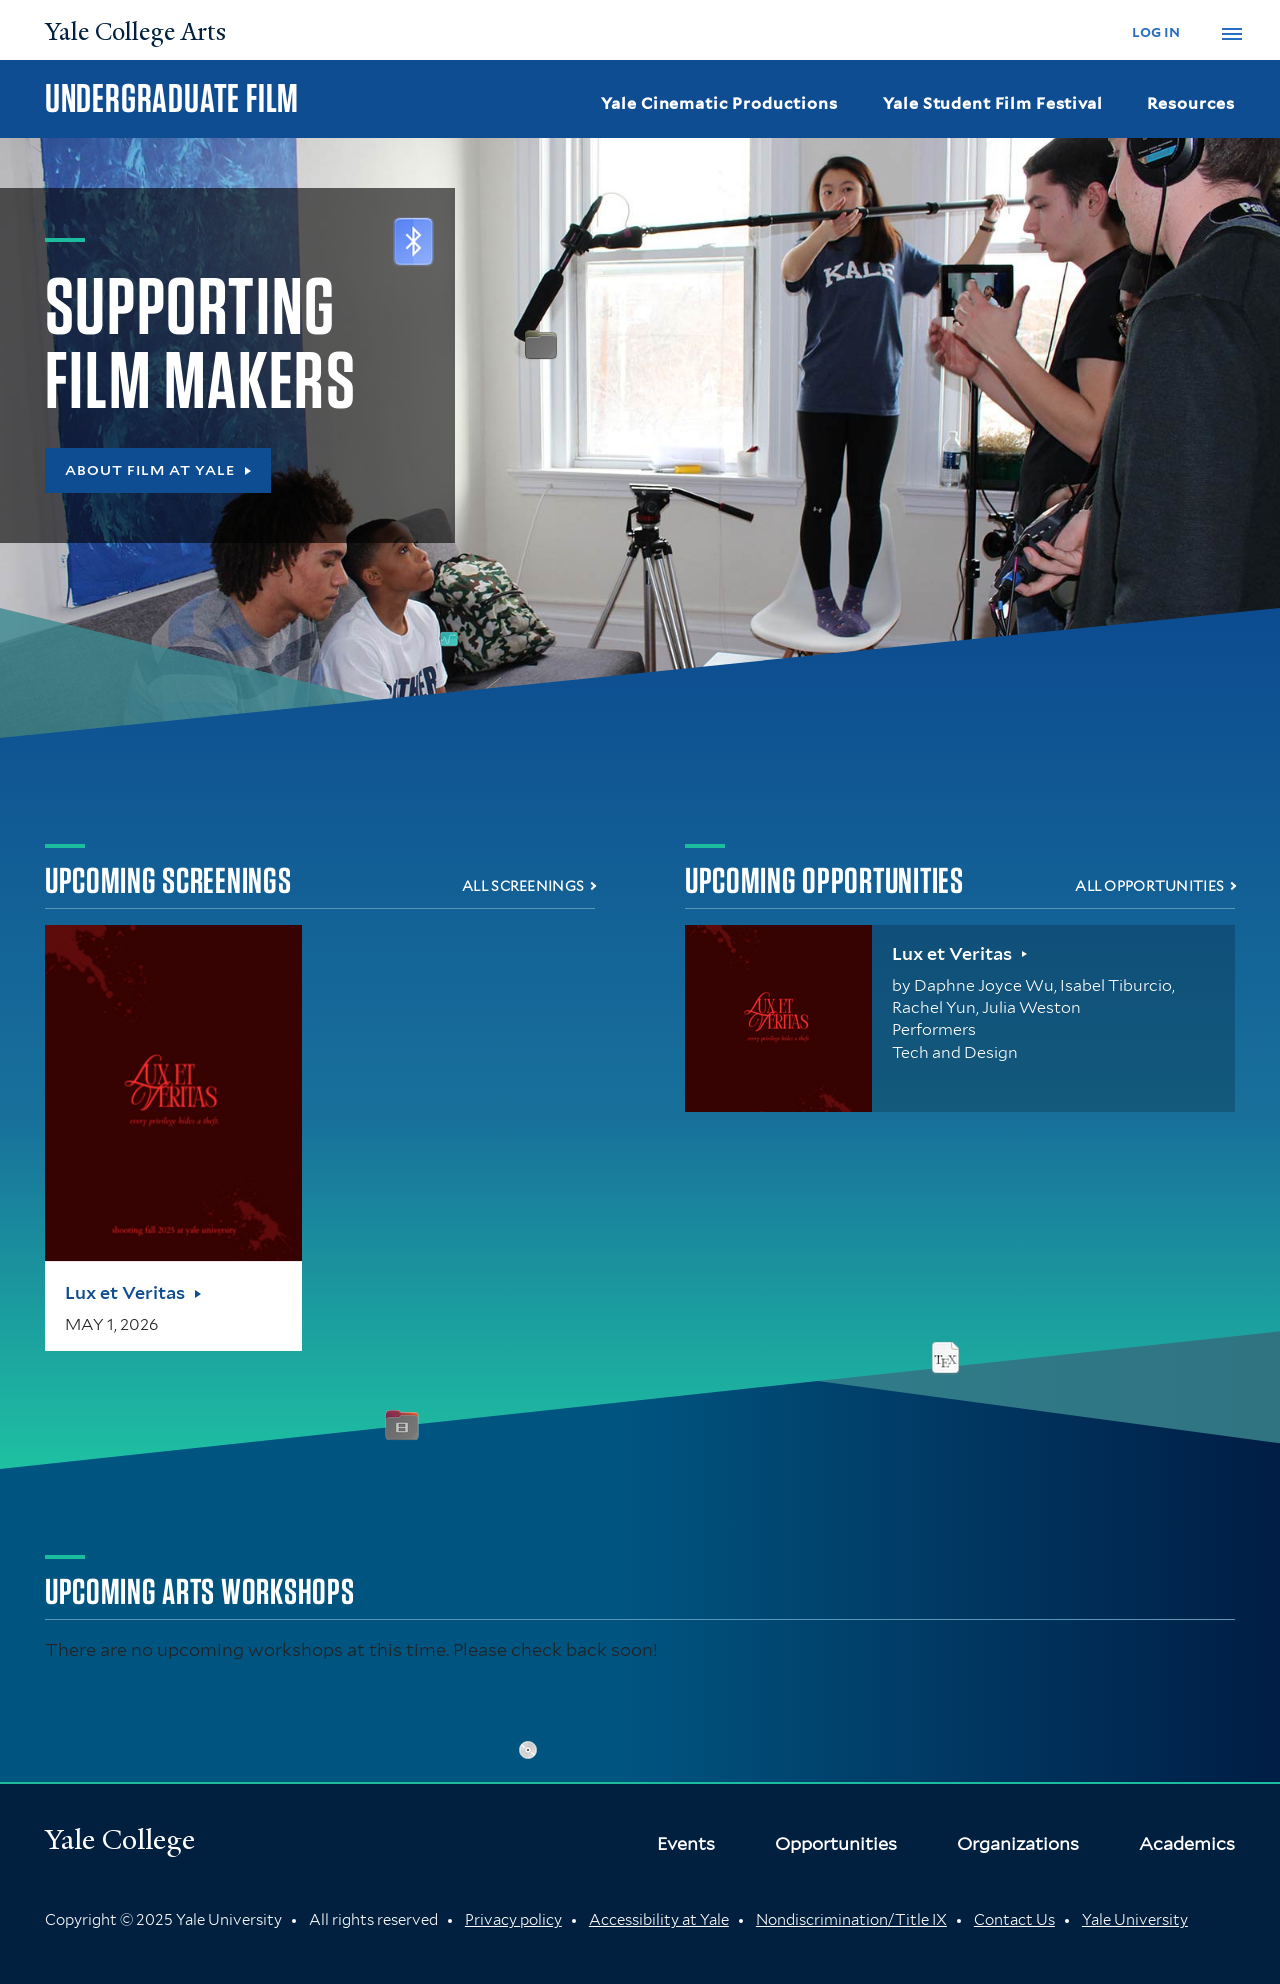  Describe the element at coordinates (945, 1357) in the screenshot. I see `a LaTeX or TeX document file` at that location.